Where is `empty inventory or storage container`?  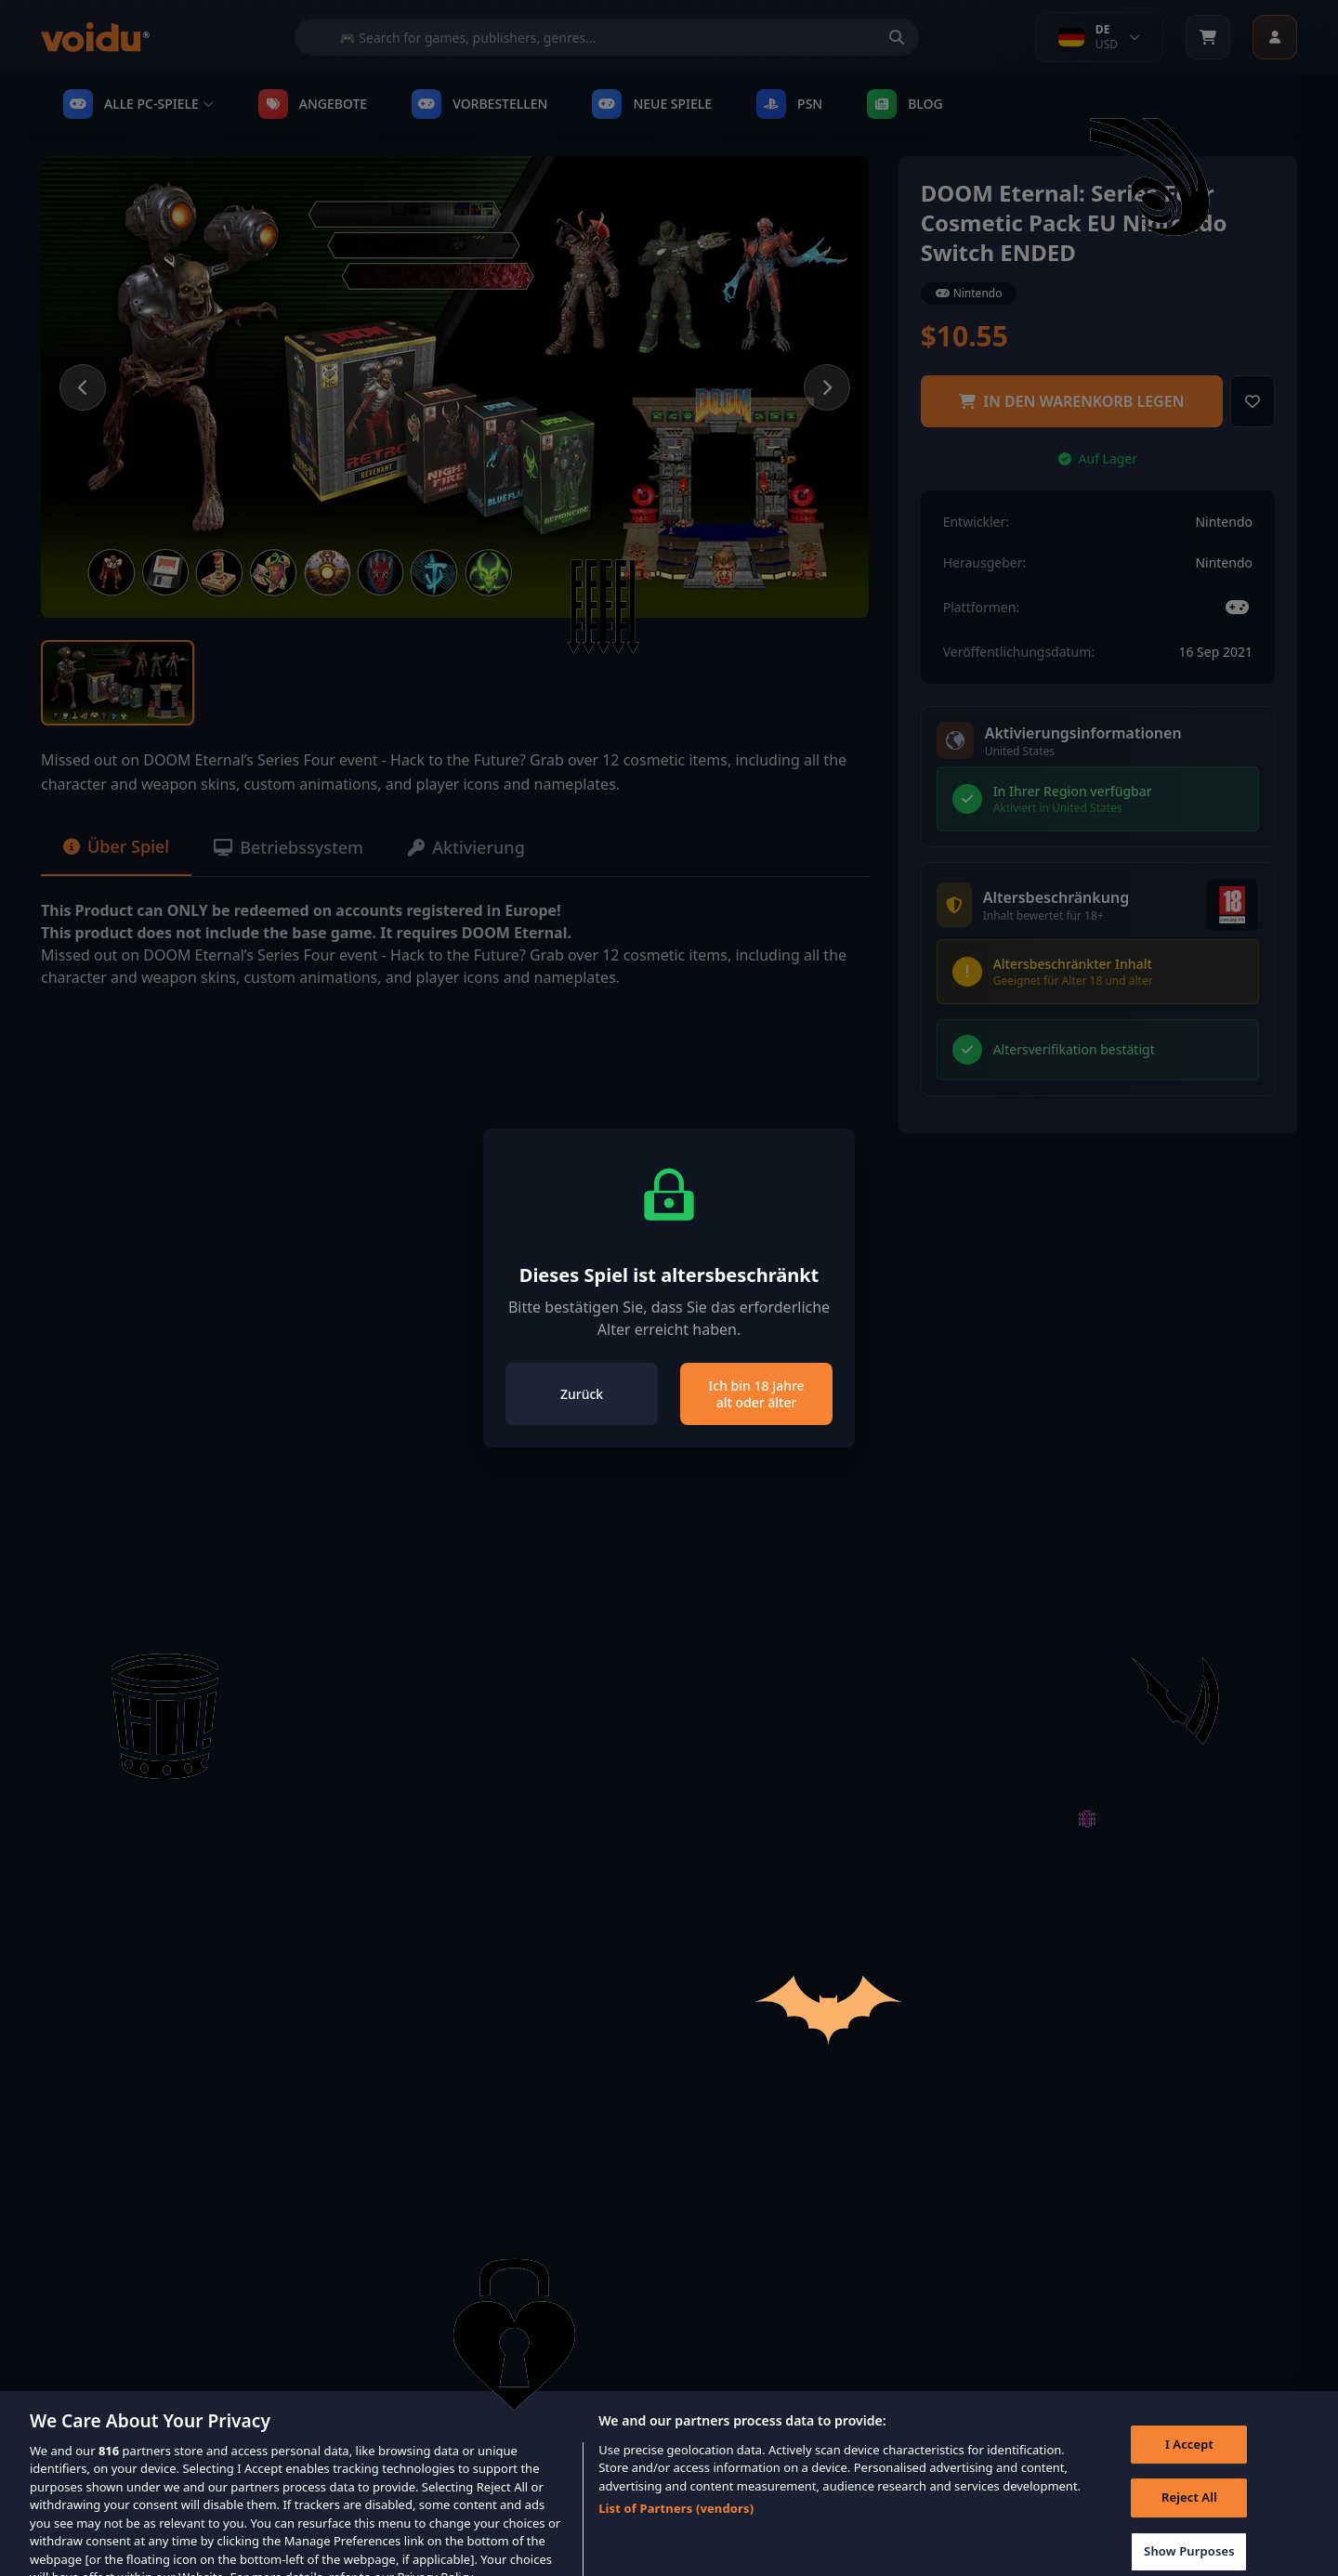
empty inventory or storage container is located at coordinates (164, 1695).